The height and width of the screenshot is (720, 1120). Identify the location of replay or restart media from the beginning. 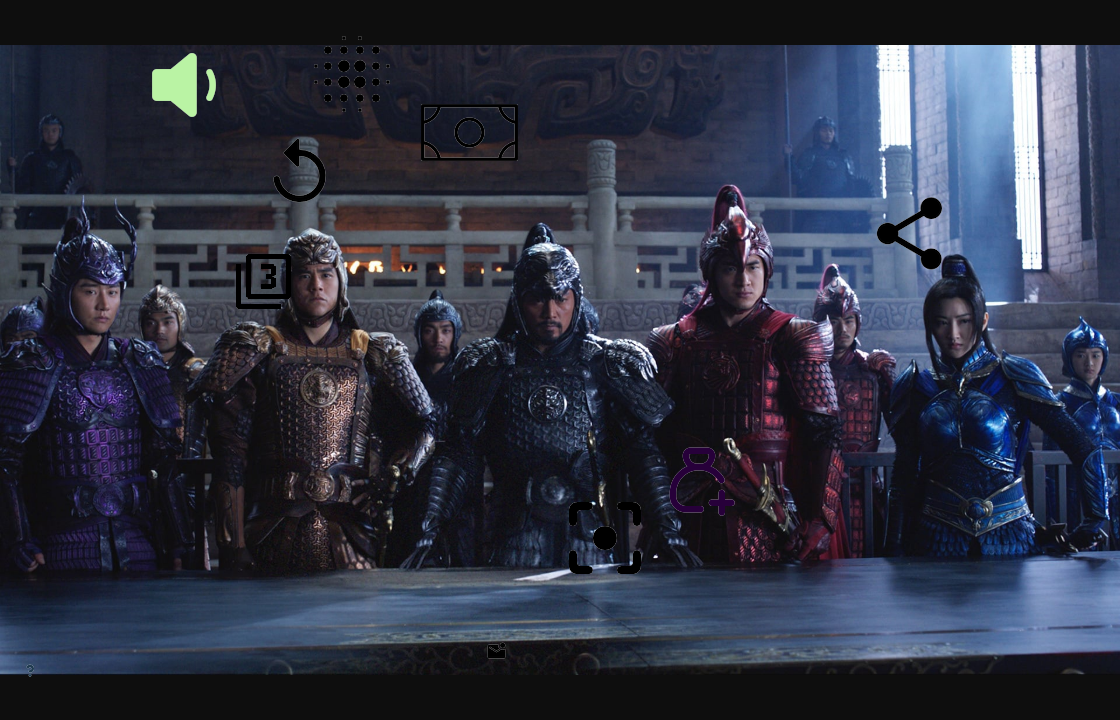
(299, 172).